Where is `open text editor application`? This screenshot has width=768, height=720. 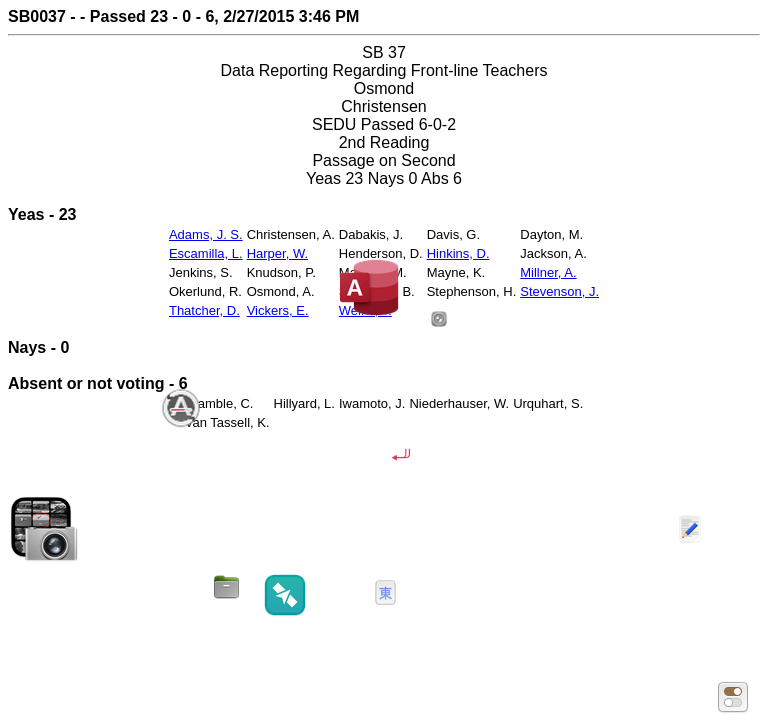
open text editor application is located at coordinates (690, 529).